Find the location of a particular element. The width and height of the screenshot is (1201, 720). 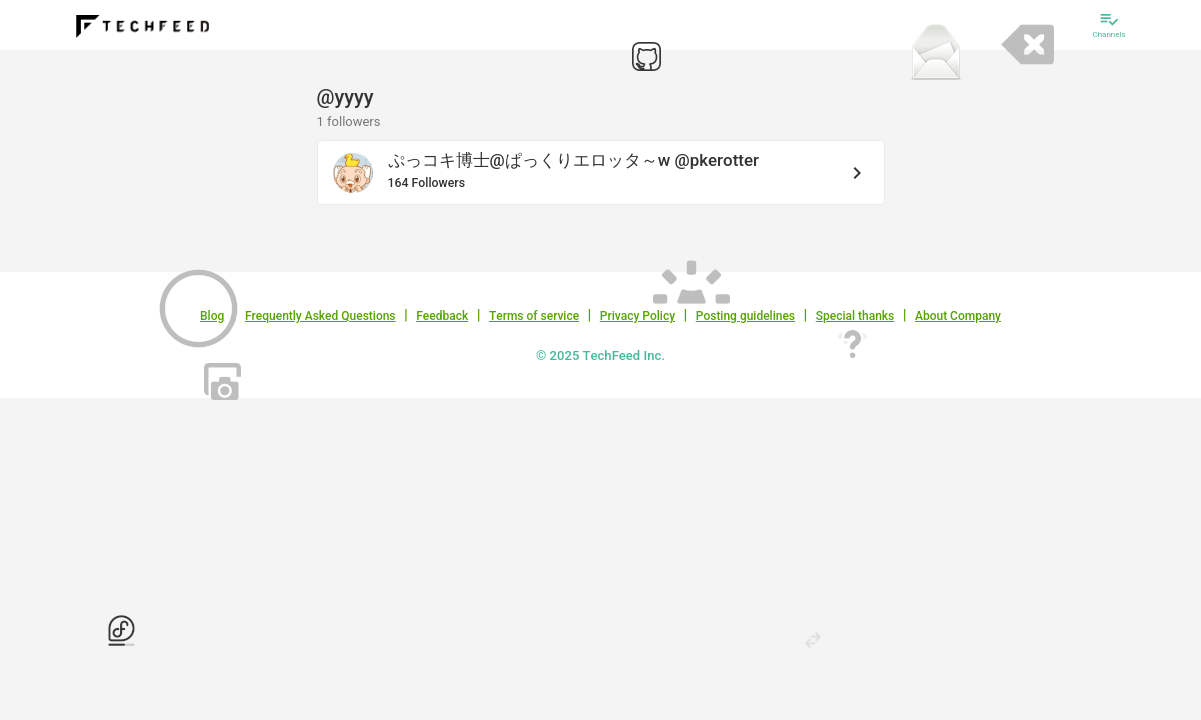

clear or remove a tag is located at coordinates (1027, 44).